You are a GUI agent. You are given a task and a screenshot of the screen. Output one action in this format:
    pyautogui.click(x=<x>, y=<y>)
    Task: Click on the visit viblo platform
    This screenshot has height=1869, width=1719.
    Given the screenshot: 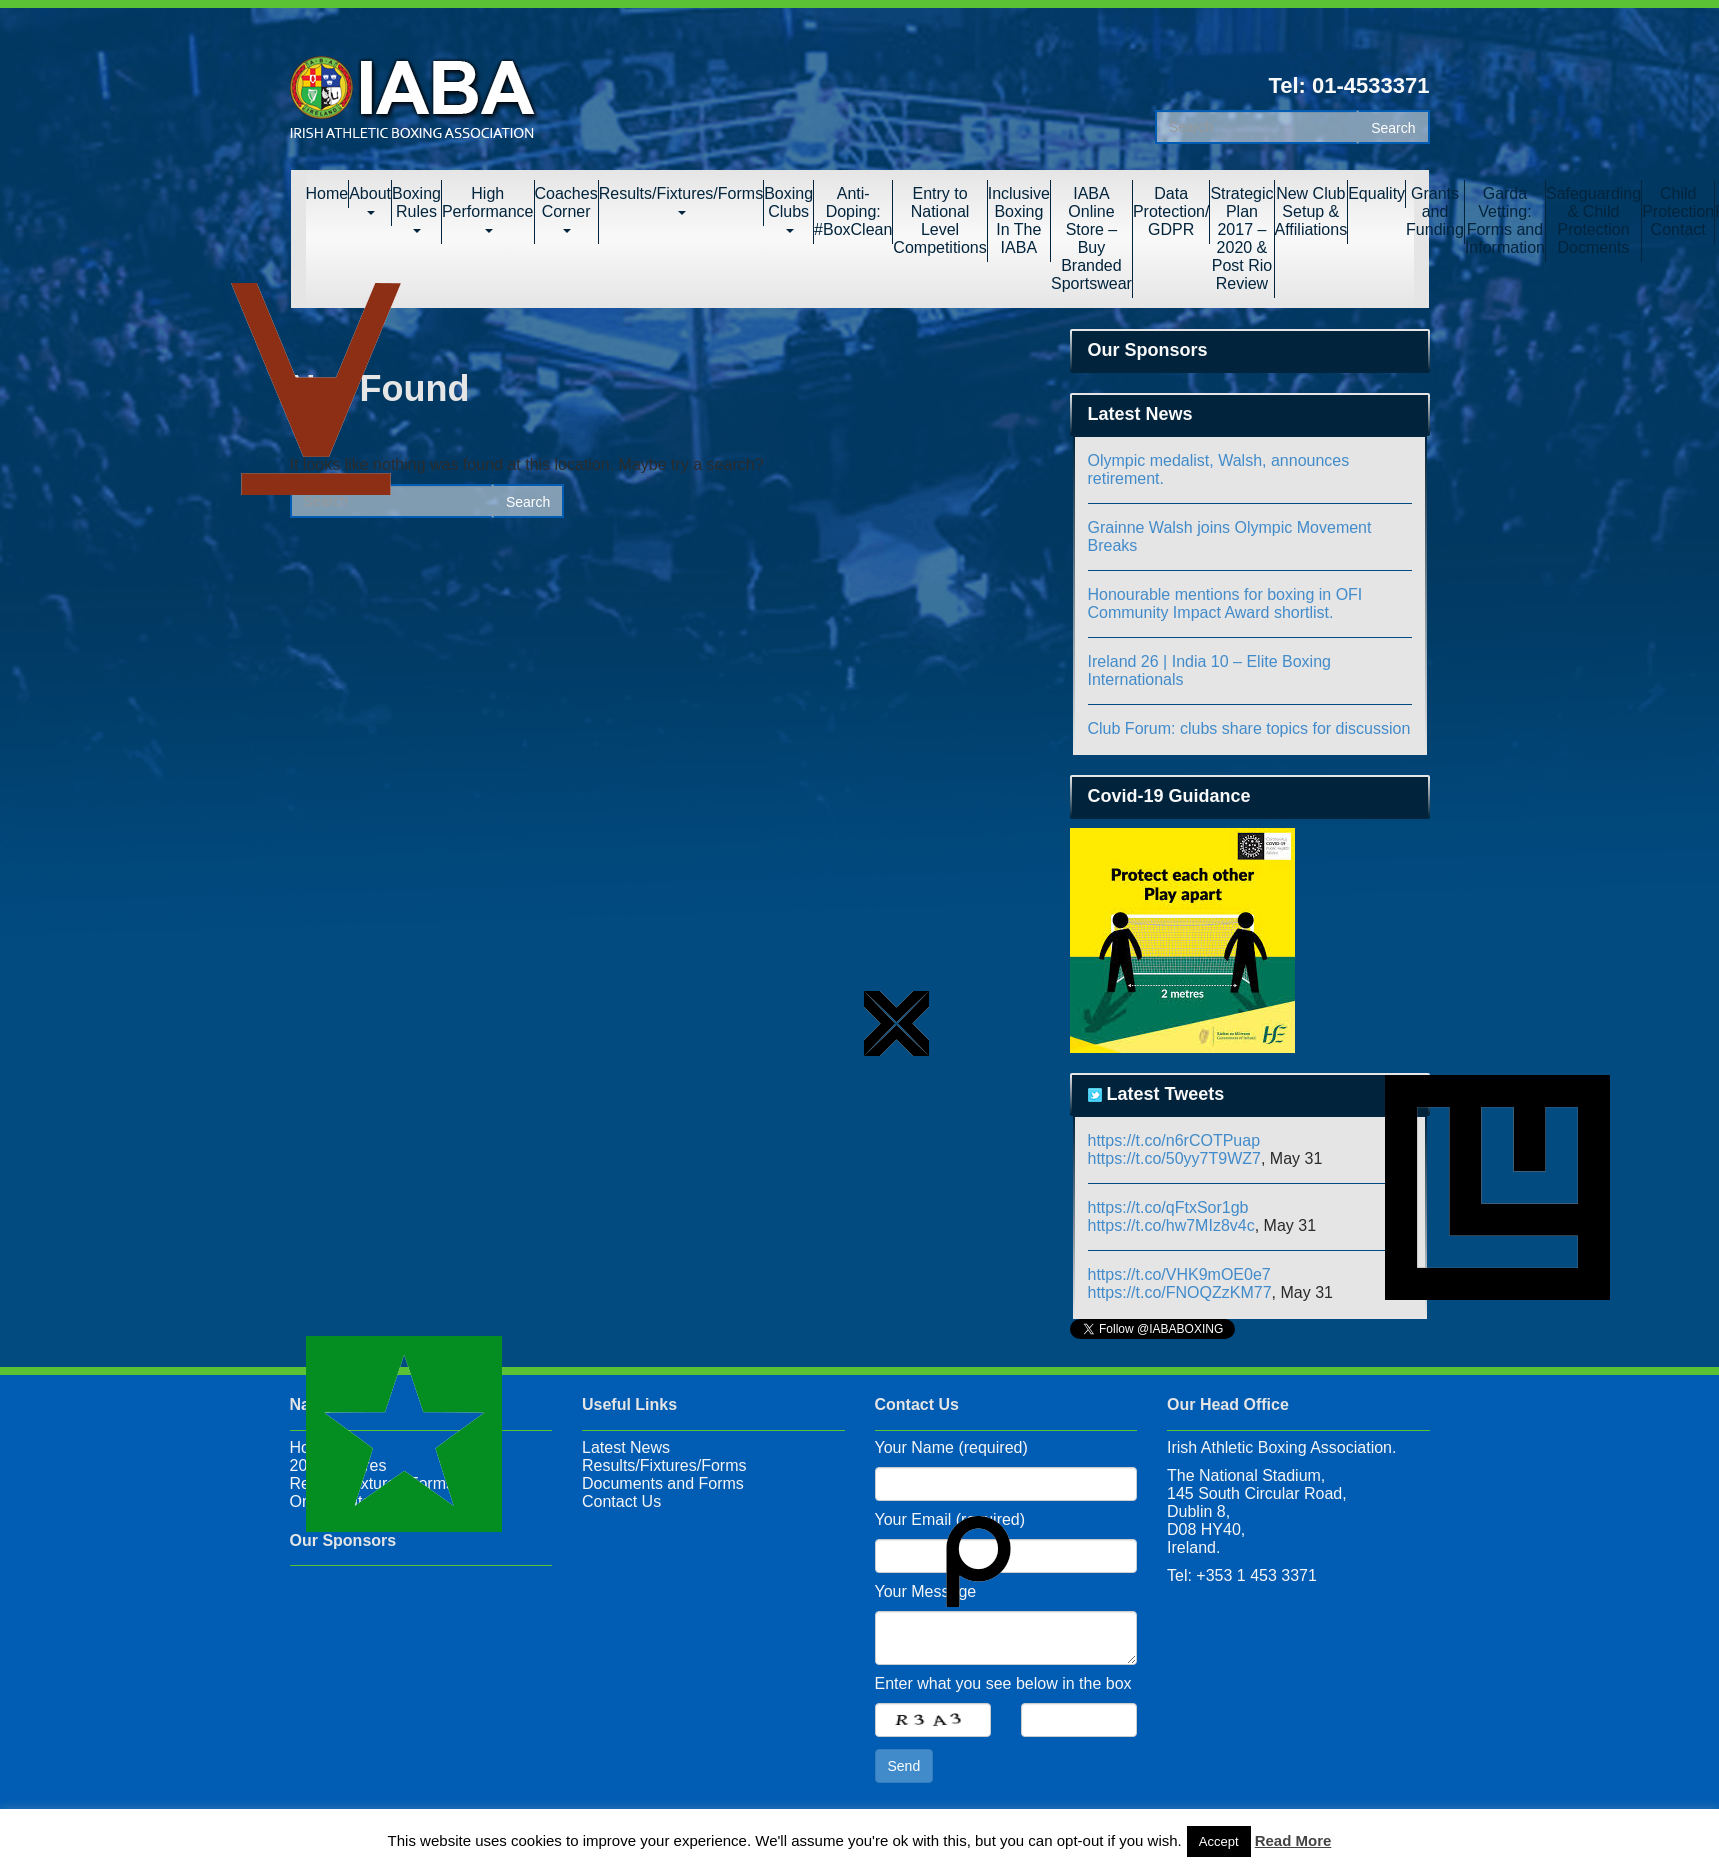 What is the action you would take?
    pyautogui.click(x=316, y=389)
    